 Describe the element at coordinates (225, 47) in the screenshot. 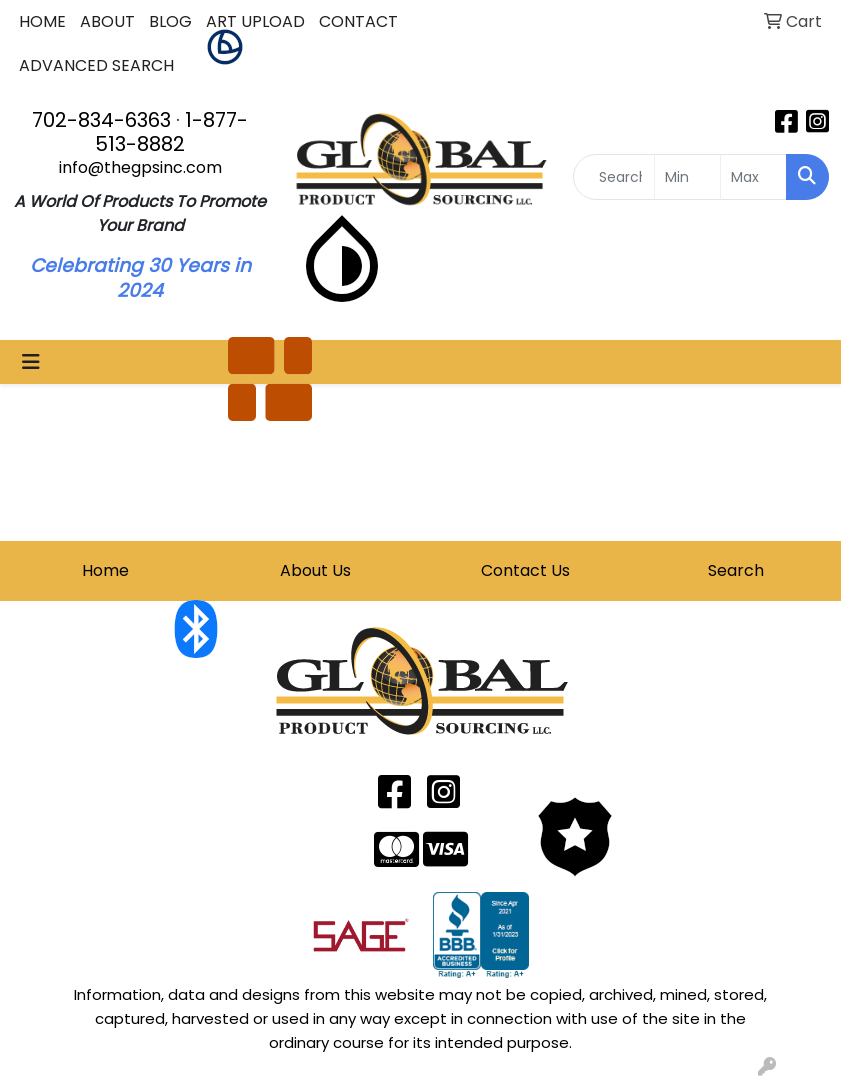

I see `CoreOS logo` at that location.